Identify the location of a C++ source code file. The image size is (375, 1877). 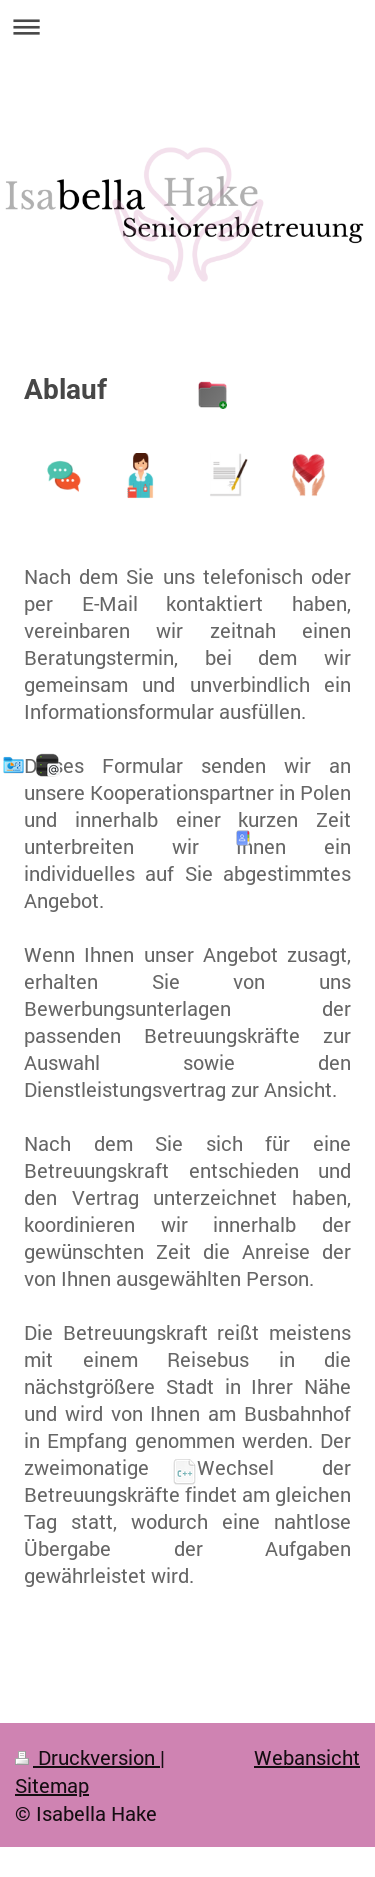
(184, 1471).